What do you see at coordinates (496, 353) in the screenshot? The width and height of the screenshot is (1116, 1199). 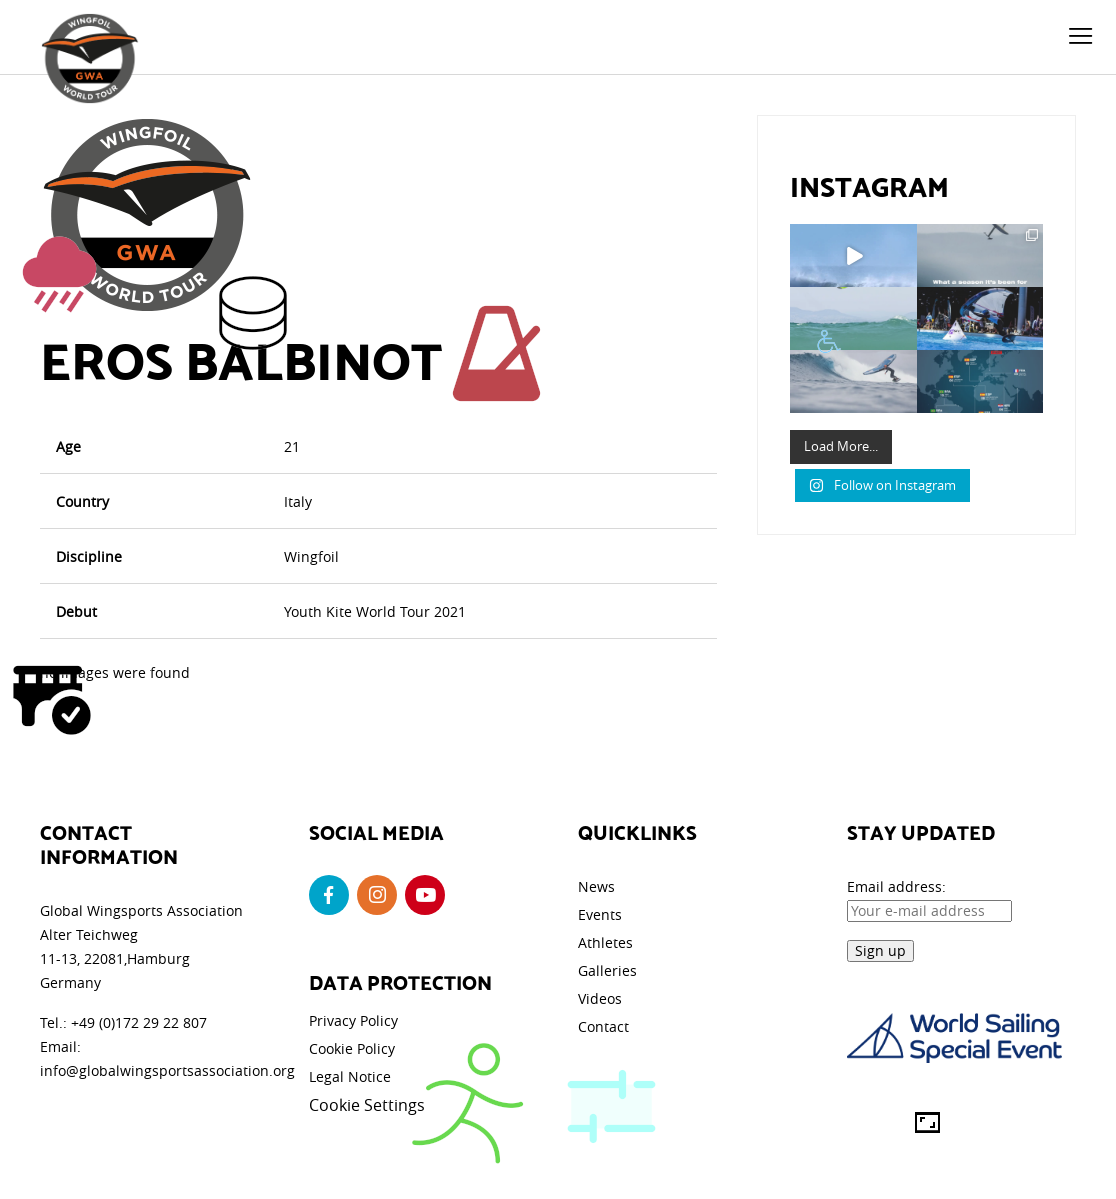 I see `adjust tempo or timing settings` at bounding box center [496, 353].